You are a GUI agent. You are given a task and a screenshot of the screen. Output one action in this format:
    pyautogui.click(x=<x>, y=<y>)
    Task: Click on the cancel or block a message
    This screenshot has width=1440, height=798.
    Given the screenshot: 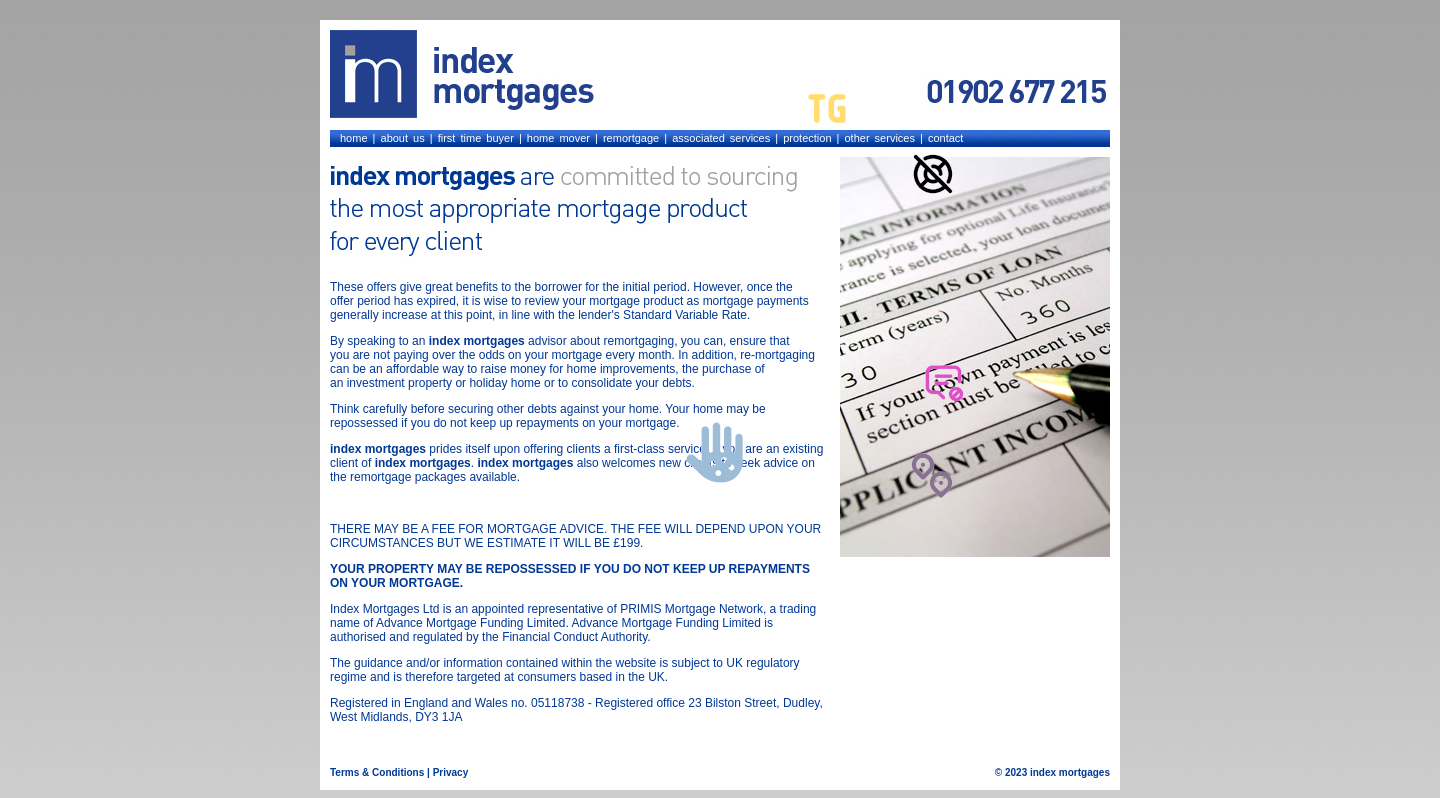 What is the action you would take?
    pyautogui.click(x=943, y=381)
    